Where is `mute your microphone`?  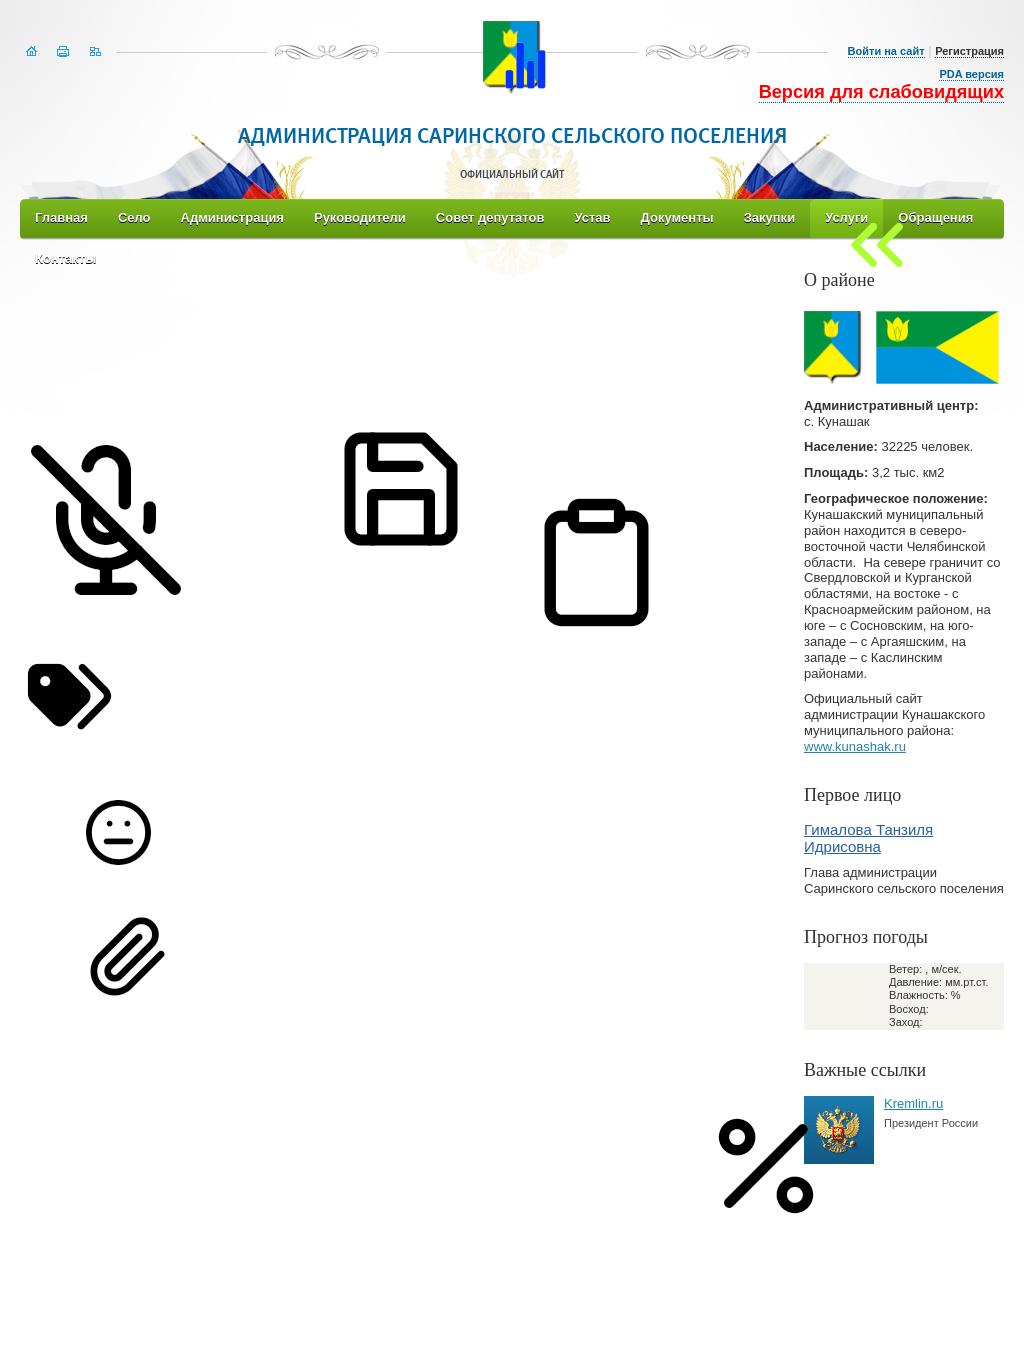
mute your microphone is located at coordinates (106, 520).